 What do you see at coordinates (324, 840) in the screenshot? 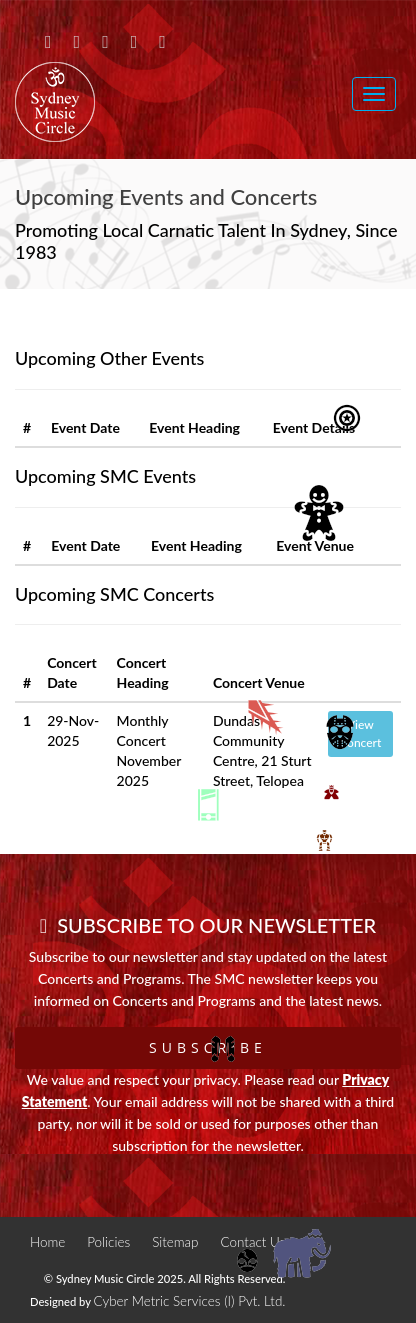
I see `select battle mech unit in game` at bounding box center [324, 840].